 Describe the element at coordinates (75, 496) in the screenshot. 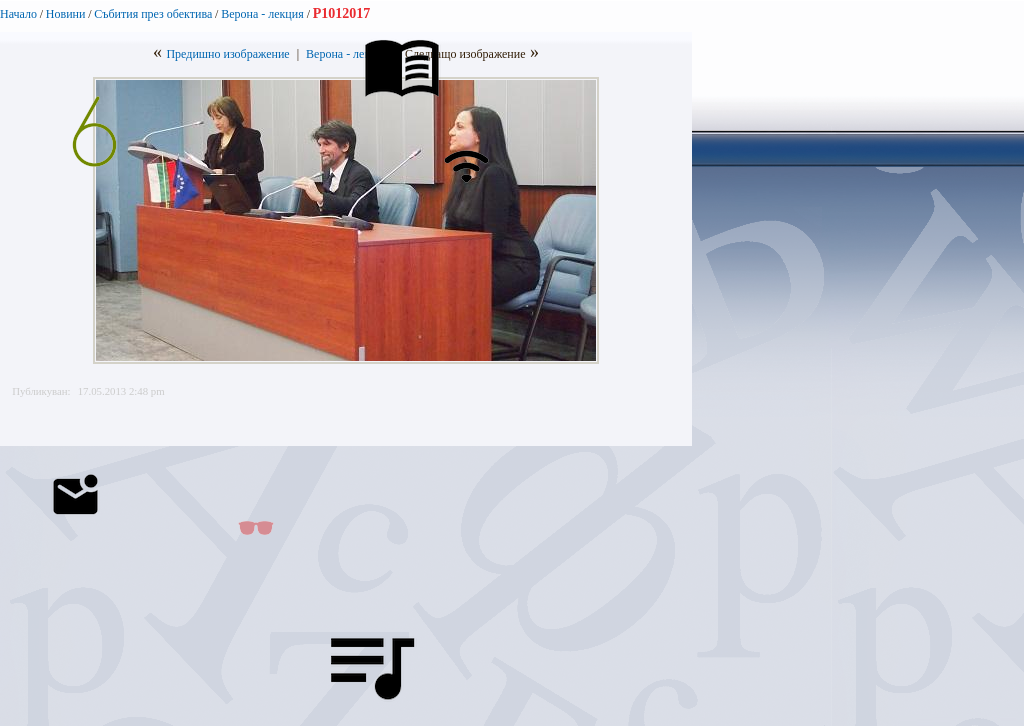

I see `indicates an unread email in your inbox` at that location.